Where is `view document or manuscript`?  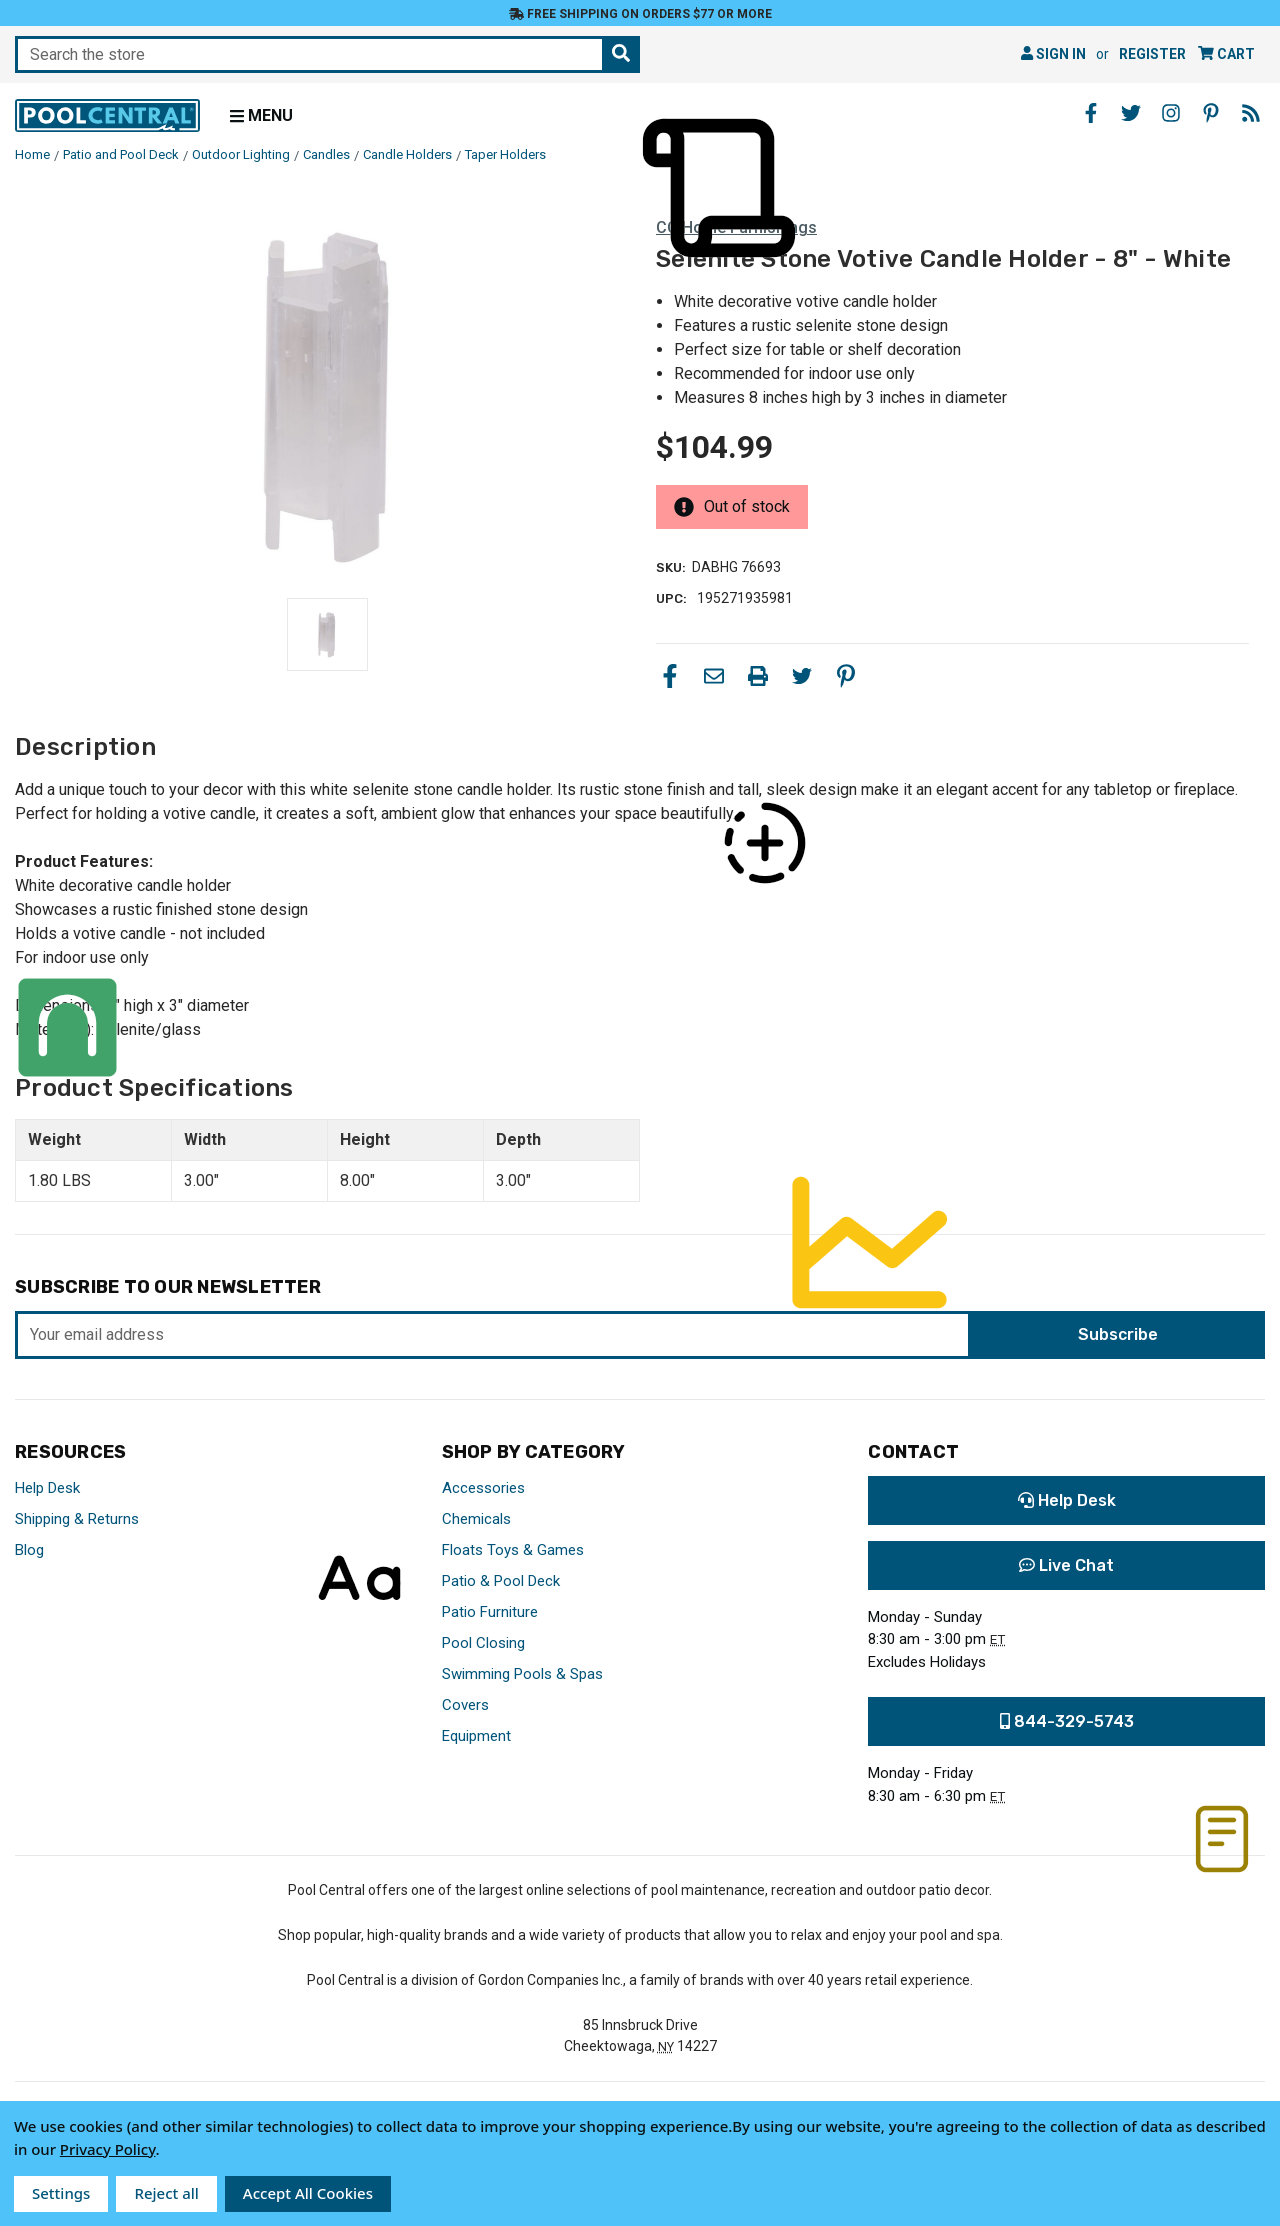
view document or manuscript is located at coordinates (719, 188).